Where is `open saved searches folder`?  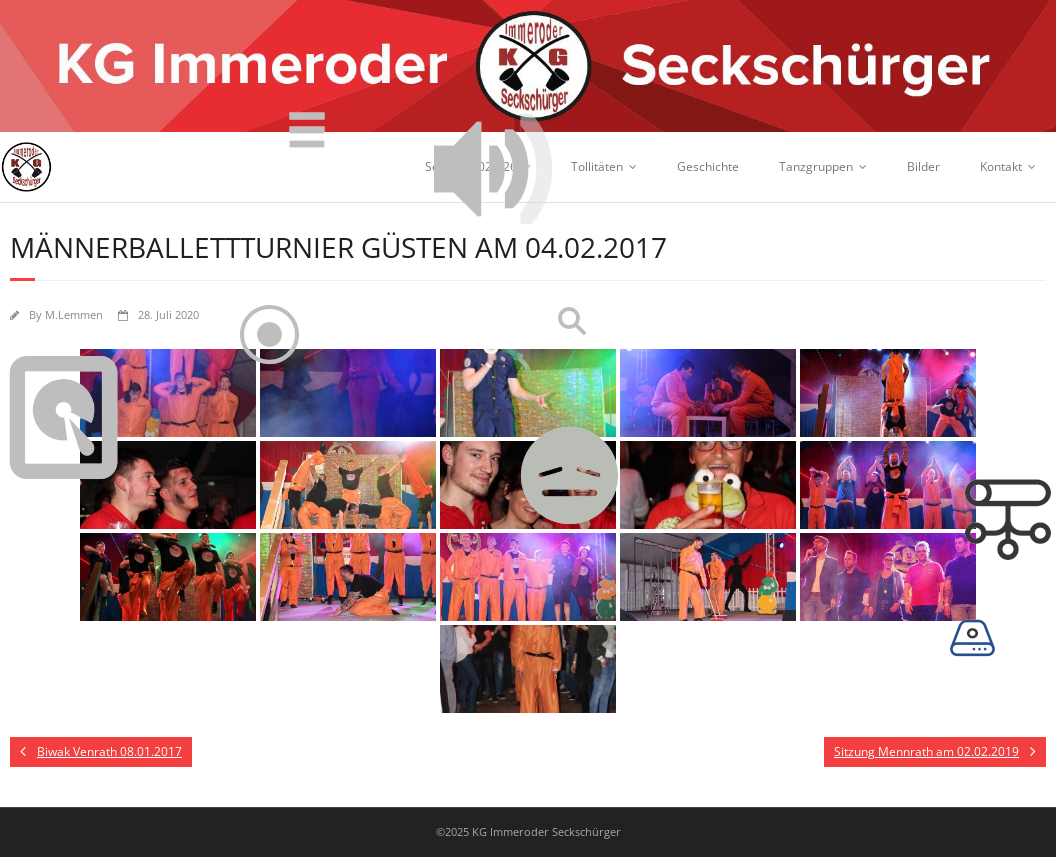 open saved searches folder is located at coordinates (572, 321).